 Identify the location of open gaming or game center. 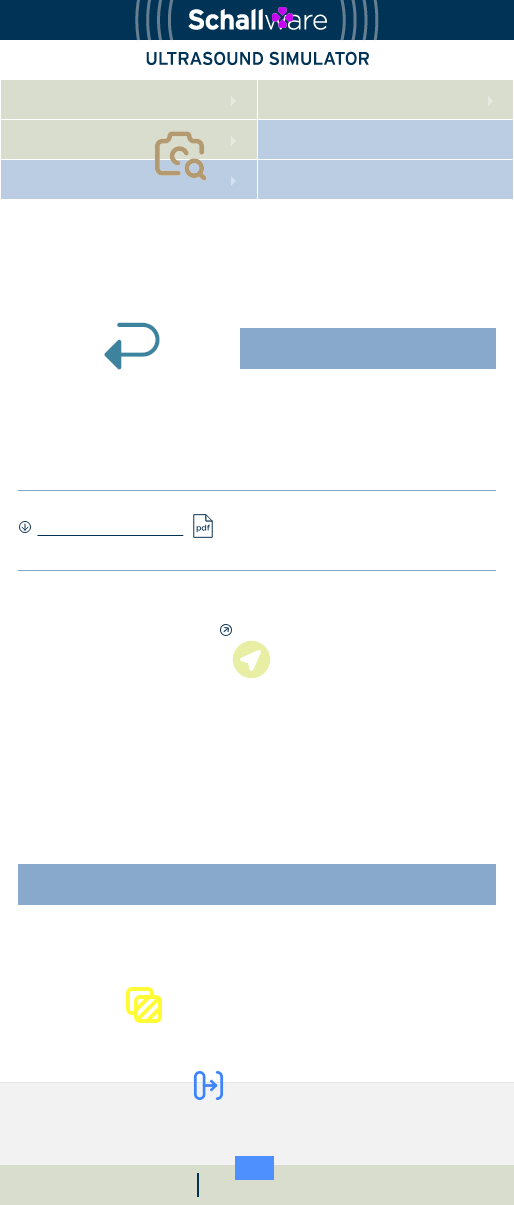
(282, 17).